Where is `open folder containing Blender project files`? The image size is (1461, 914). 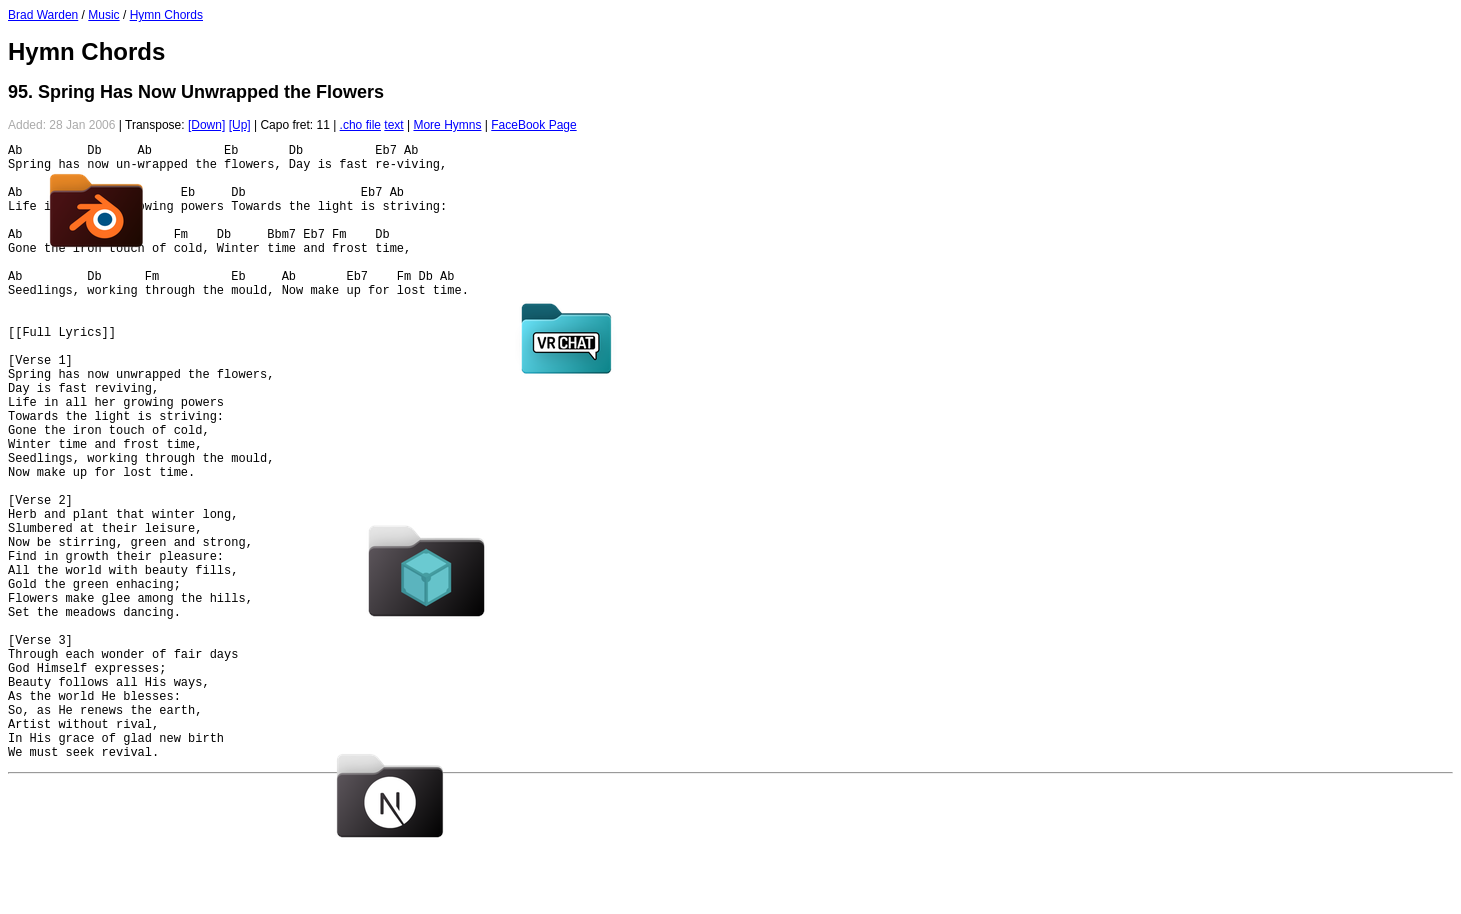
open folder containing Blender project files is located at coordinates (96, 213).